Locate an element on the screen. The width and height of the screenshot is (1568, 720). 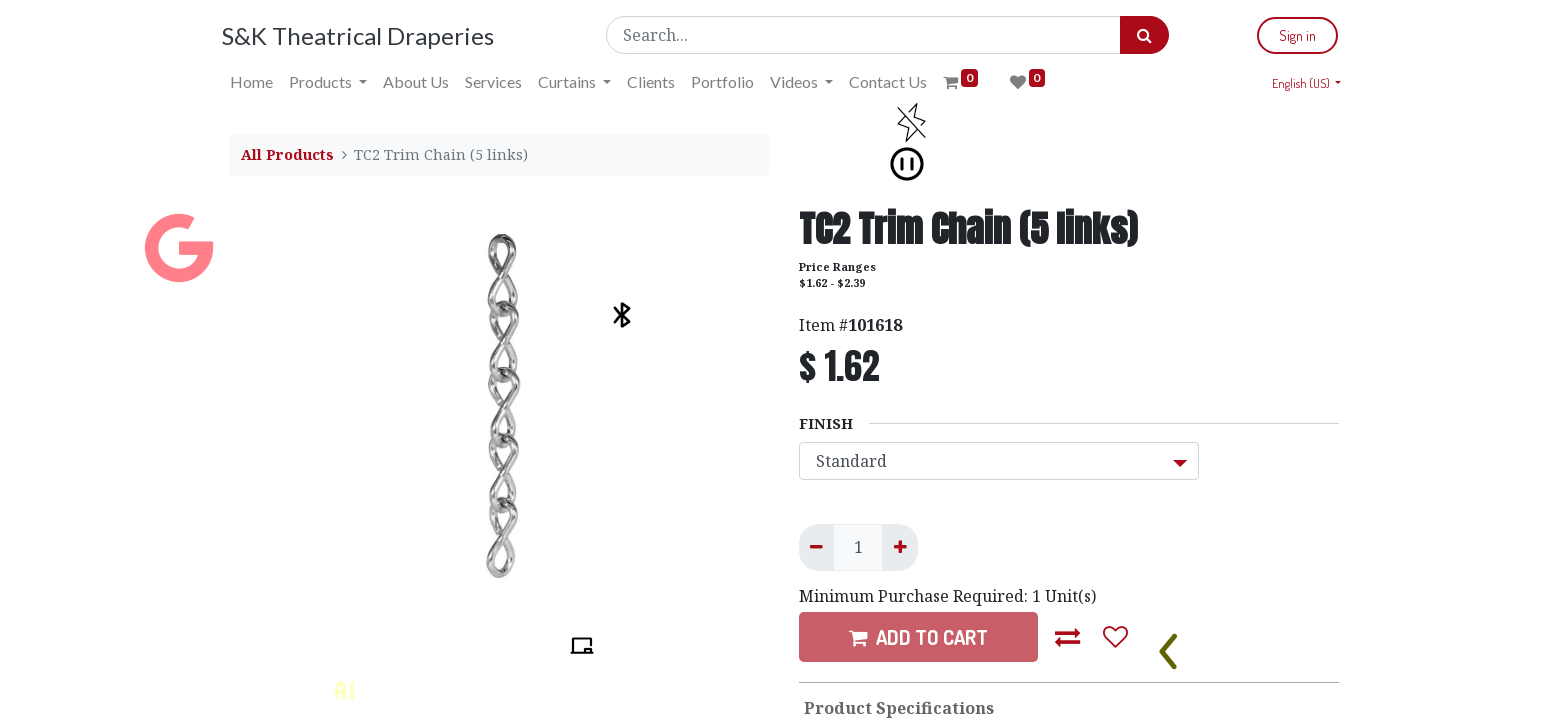
sign in with Google is located at coordinates (179, 248).